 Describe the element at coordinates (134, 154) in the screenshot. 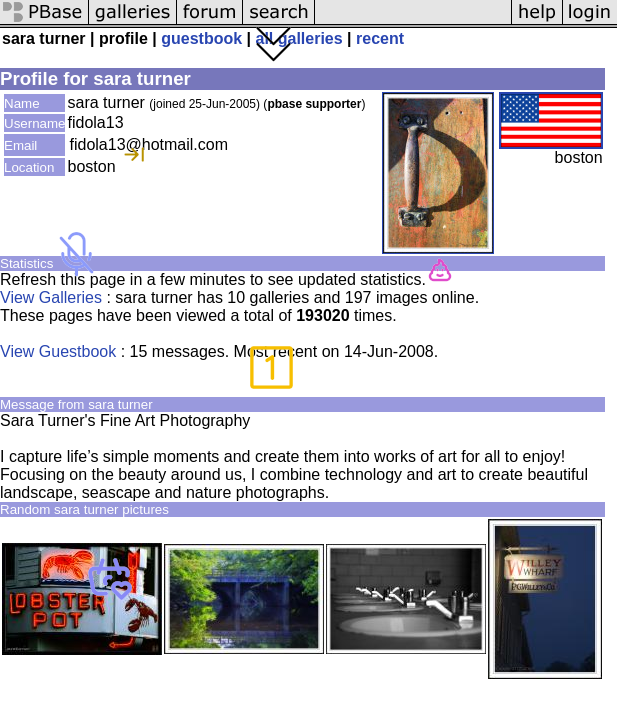

I see `move item to the end of a list` at that location.